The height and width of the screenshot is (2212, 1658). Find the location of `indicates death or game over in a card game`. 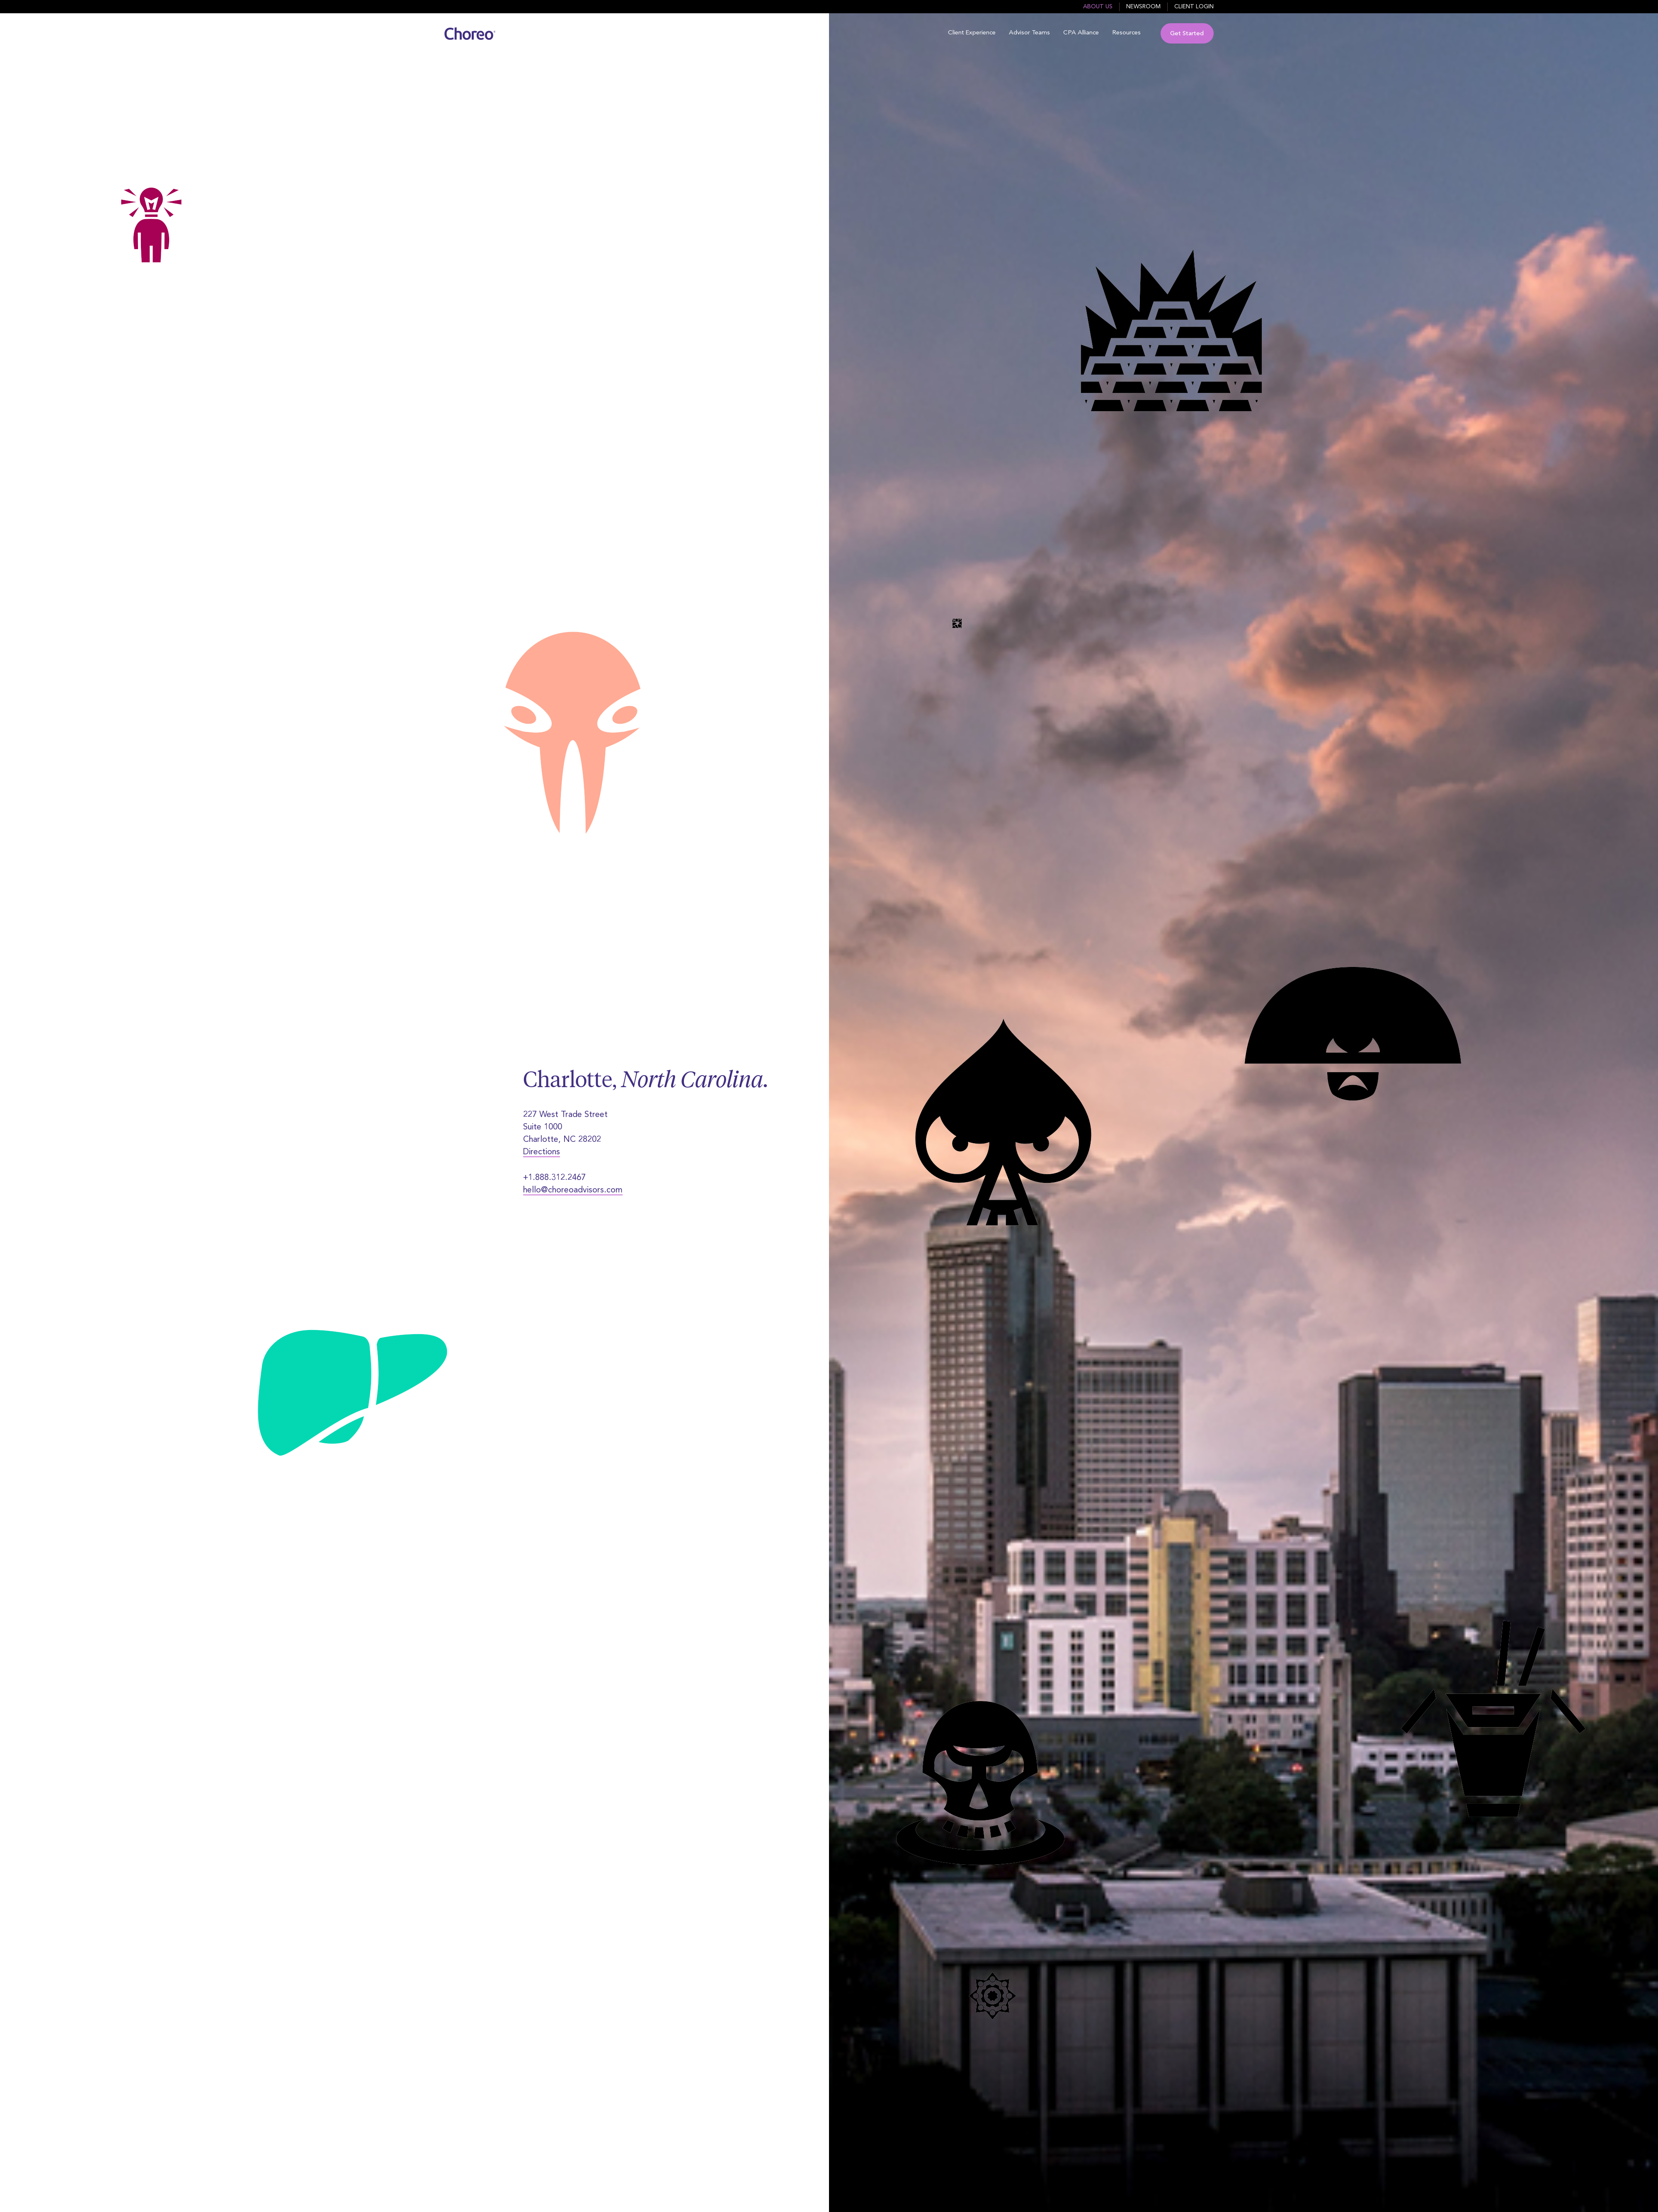

indicates death or game over in a card game is located at coordinates (1003, 1119).